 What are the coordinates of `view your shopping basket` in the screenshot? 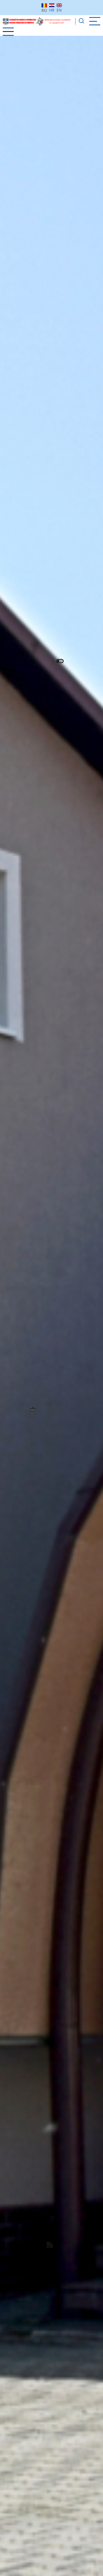 It's located at (33, 1409).